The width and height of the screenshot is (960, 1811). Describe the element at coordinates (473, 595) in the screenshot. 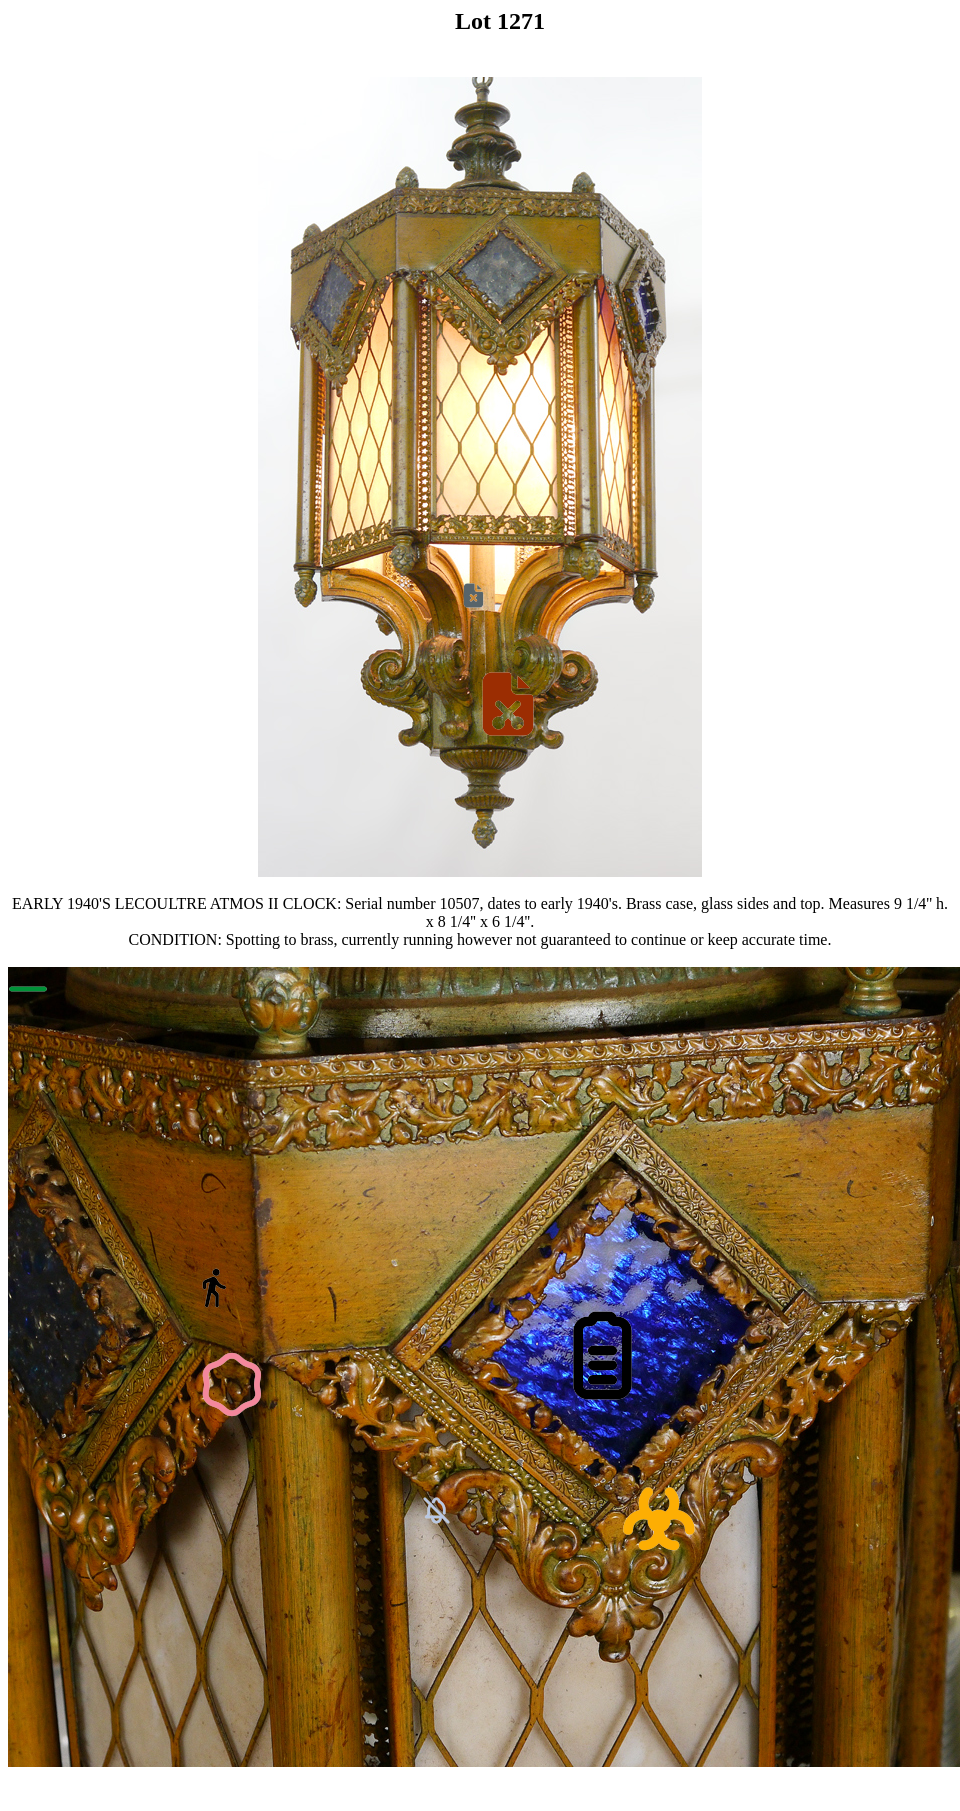

I see `delete or remove a file` at that location.